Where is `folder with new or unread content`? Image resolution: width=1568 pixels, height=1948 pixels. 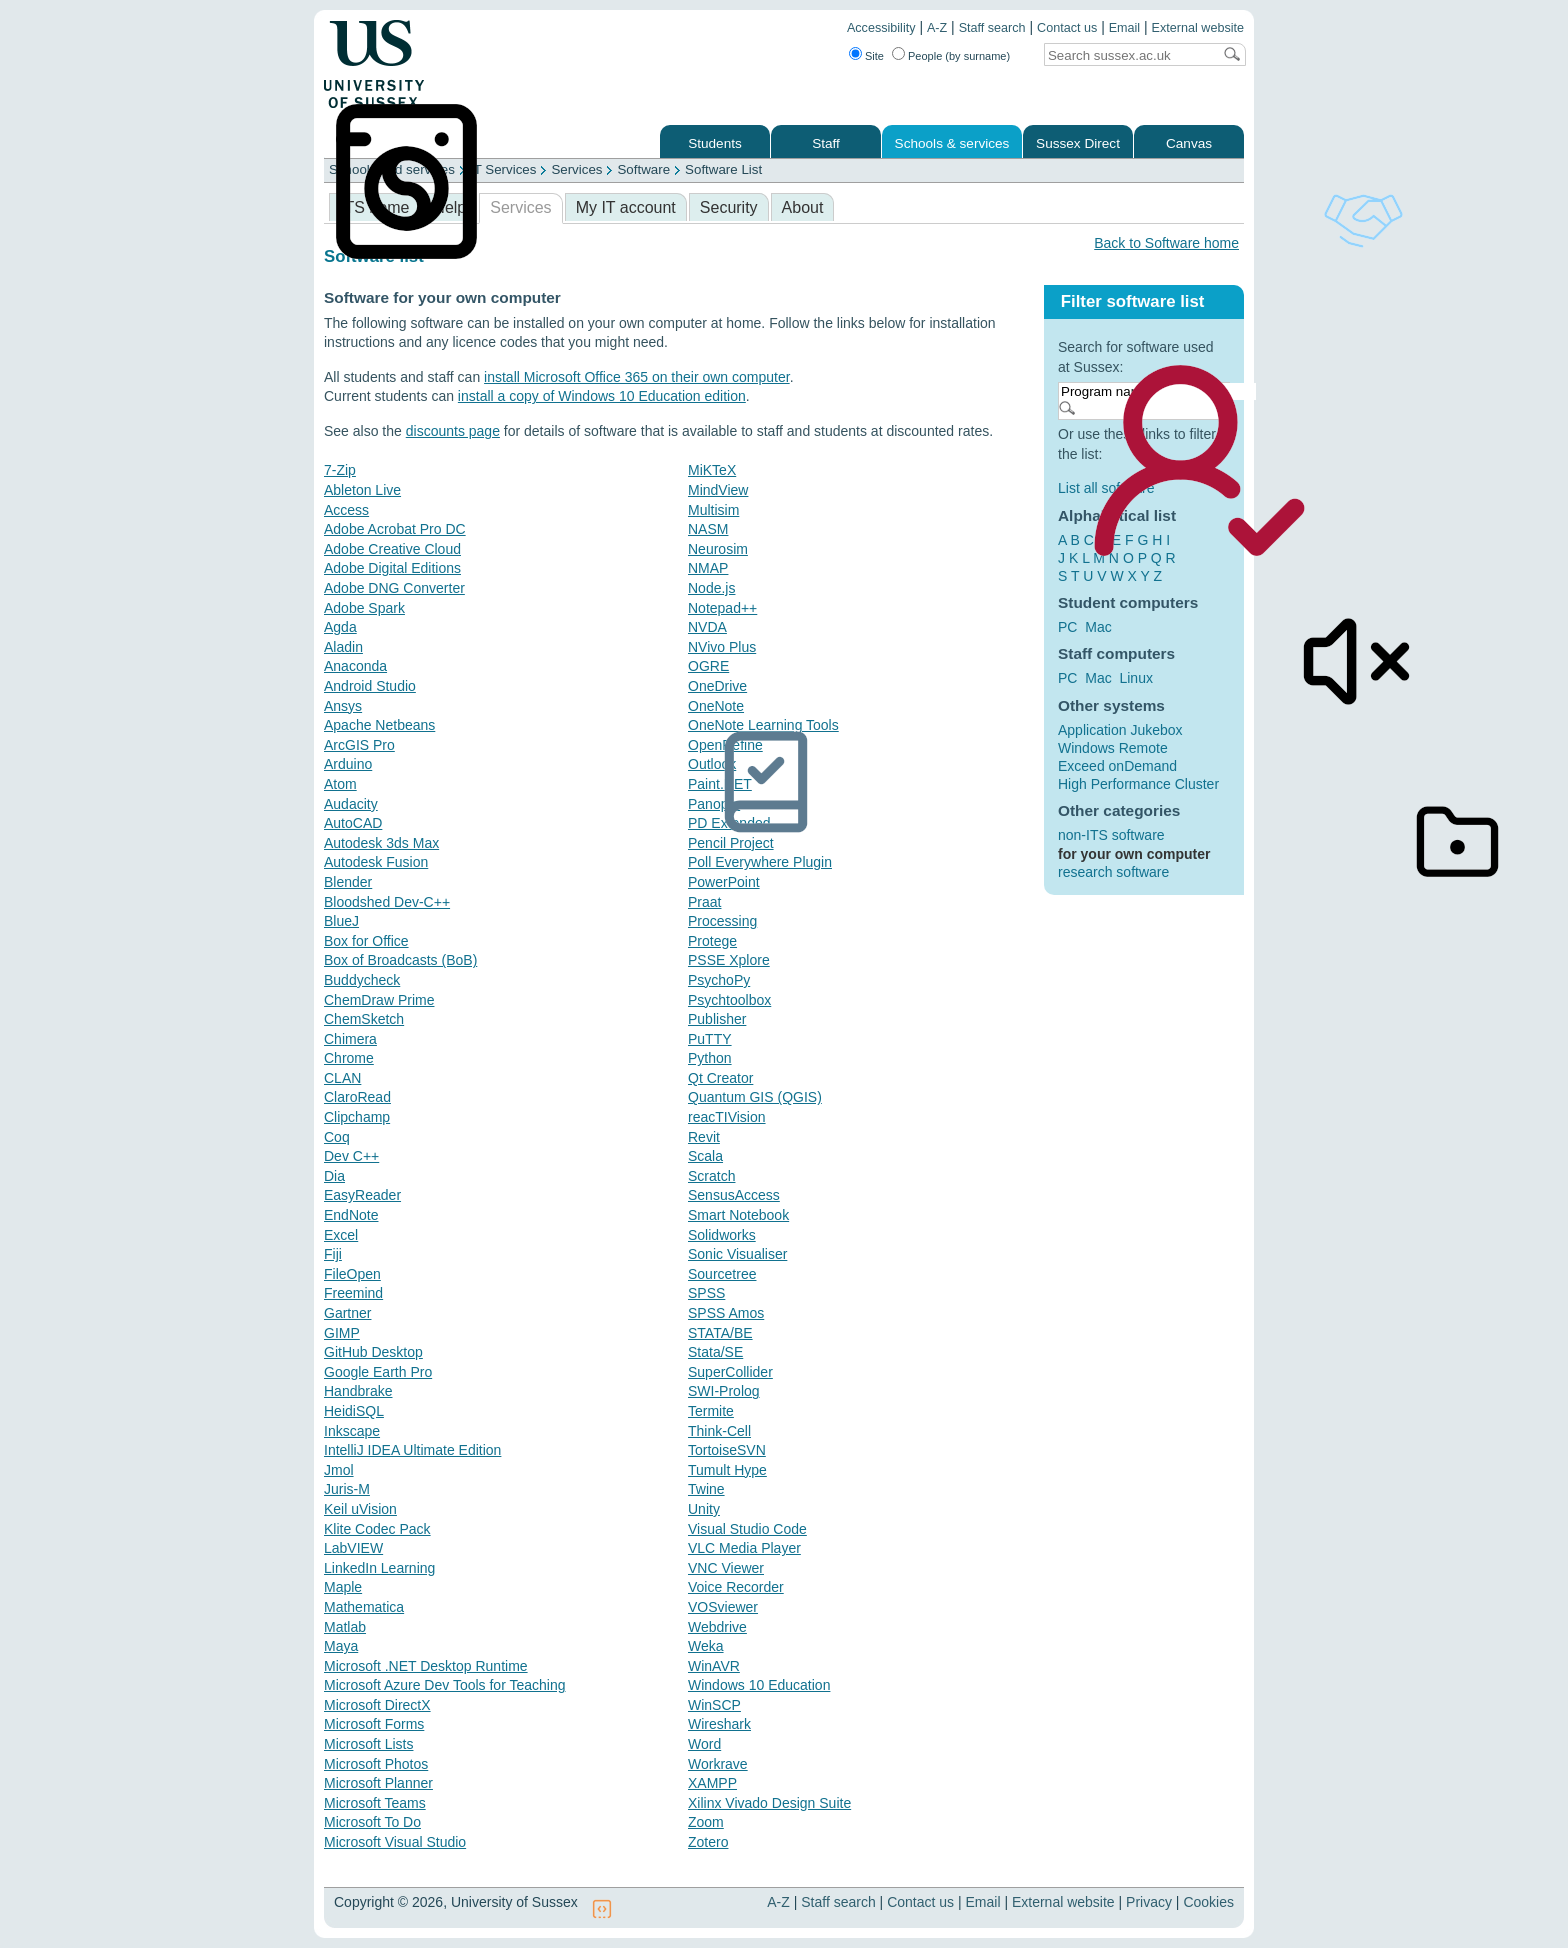
folder with new or unread content is located at coordinates (1457, 843).